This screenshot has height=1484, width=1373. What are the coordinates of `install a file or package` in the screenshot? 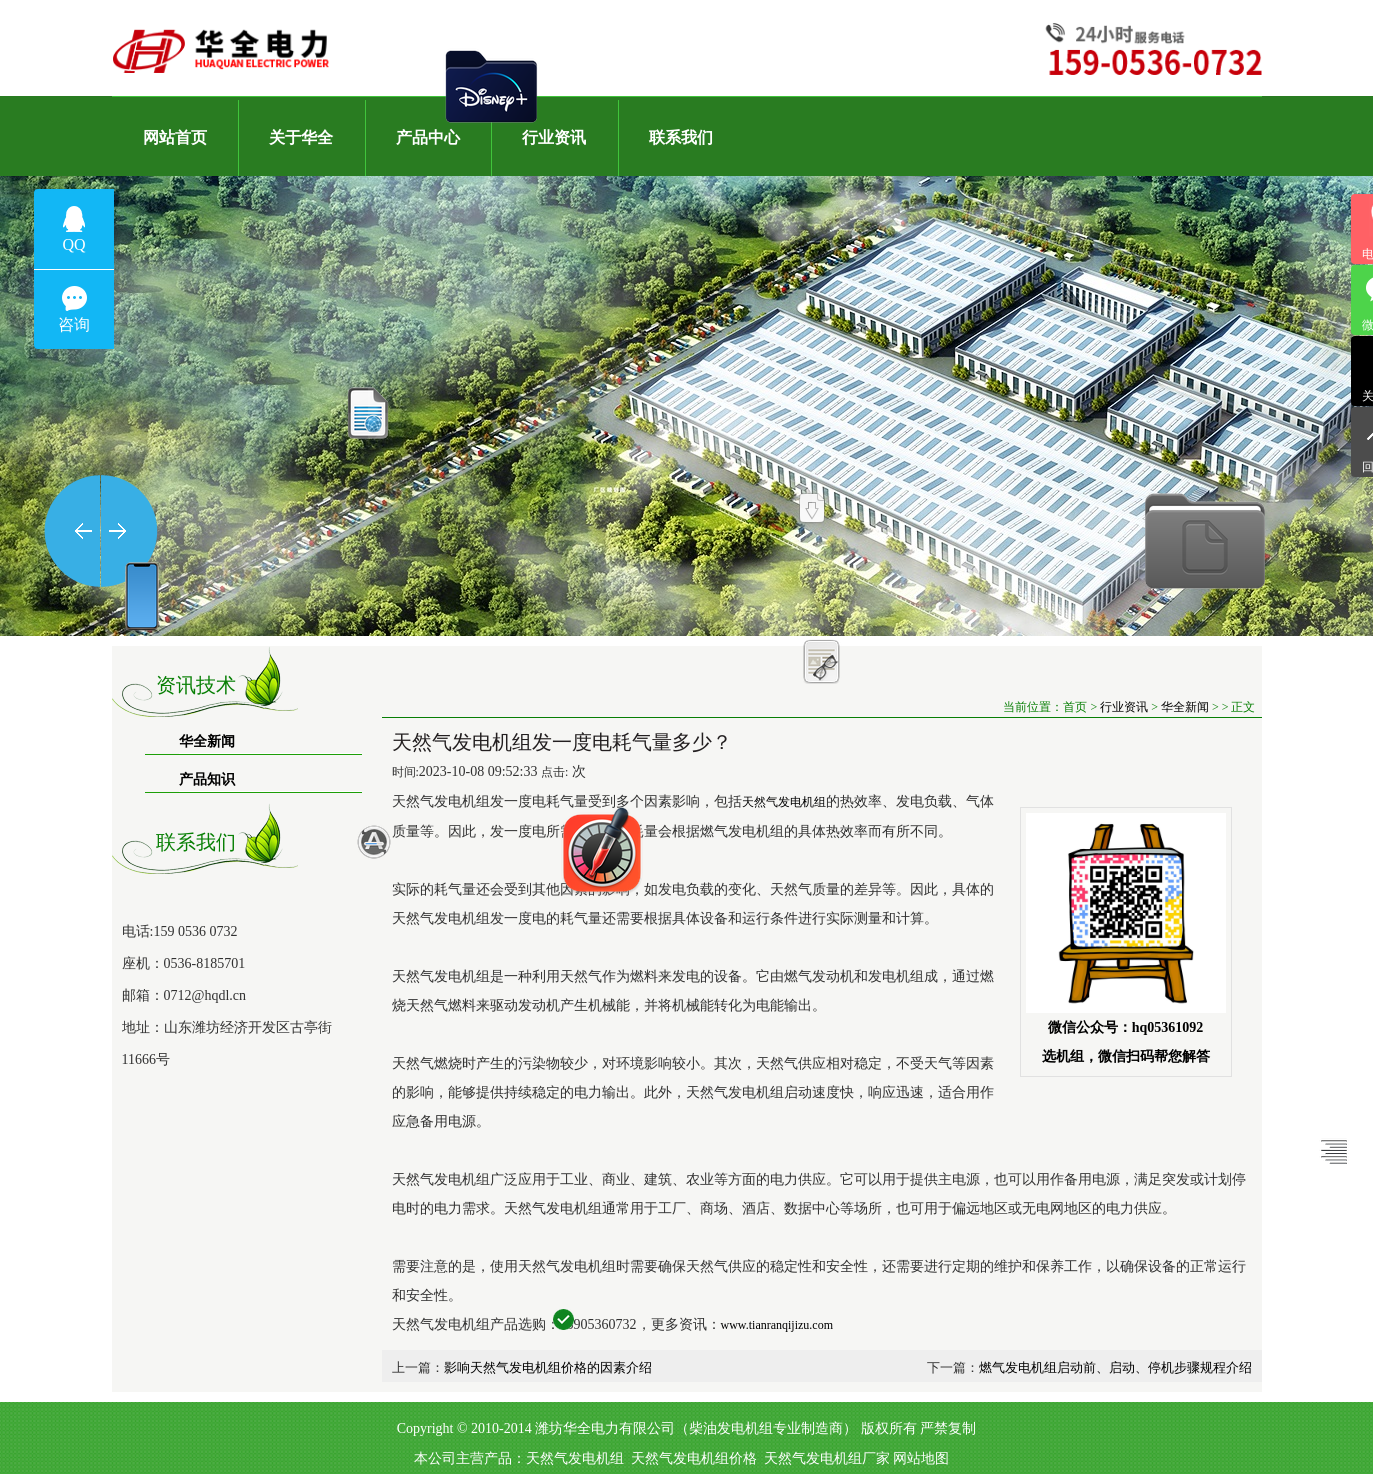 It's located at (812, 508).